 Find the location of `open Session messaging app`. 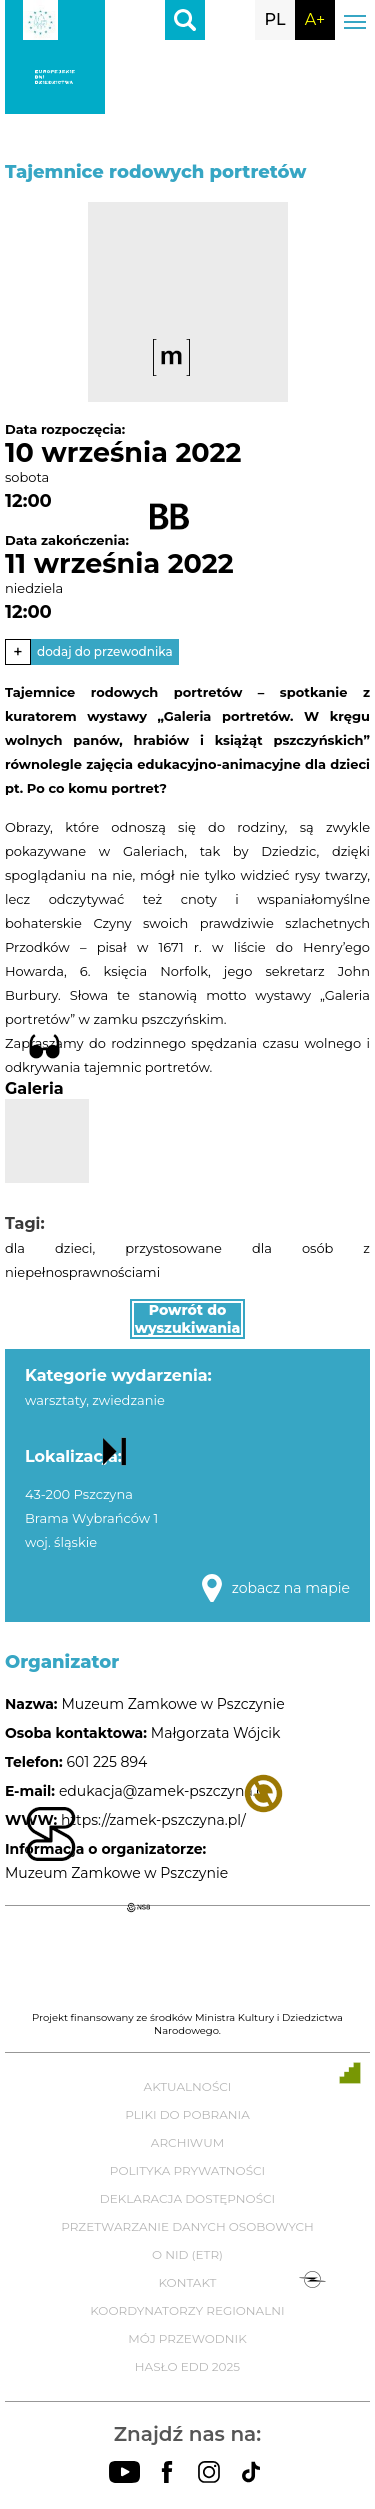

open Session messaging app is located at coordinates (51, 1834).